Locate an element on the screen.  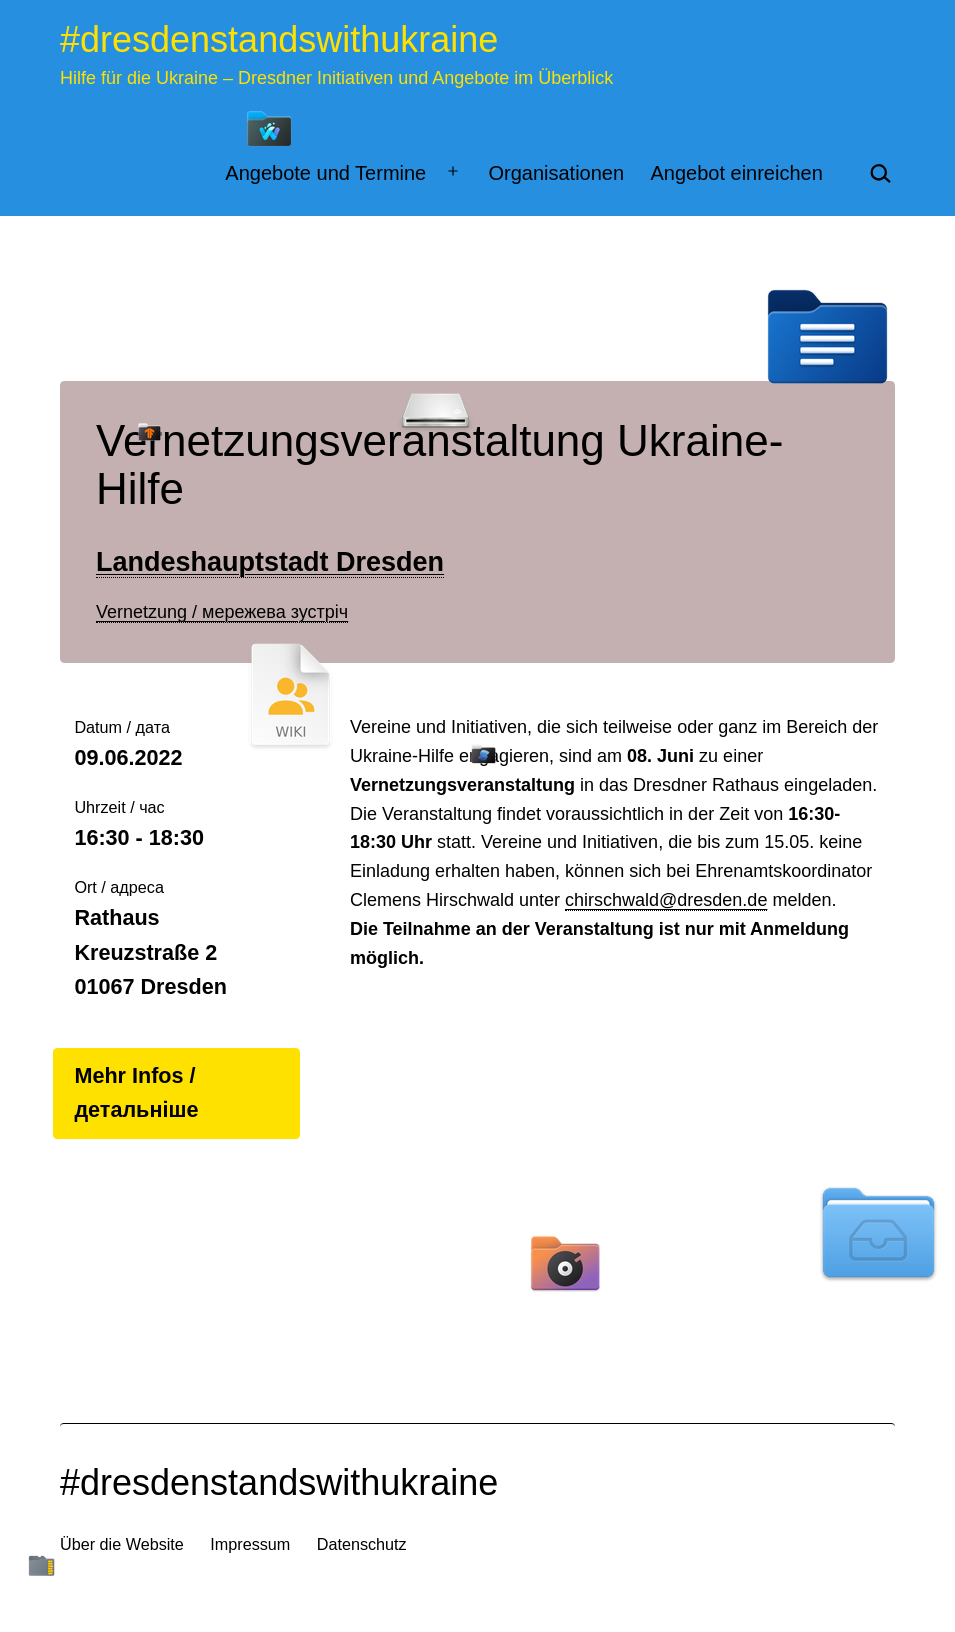
access removable storage device is located at coordinates (435, 411).